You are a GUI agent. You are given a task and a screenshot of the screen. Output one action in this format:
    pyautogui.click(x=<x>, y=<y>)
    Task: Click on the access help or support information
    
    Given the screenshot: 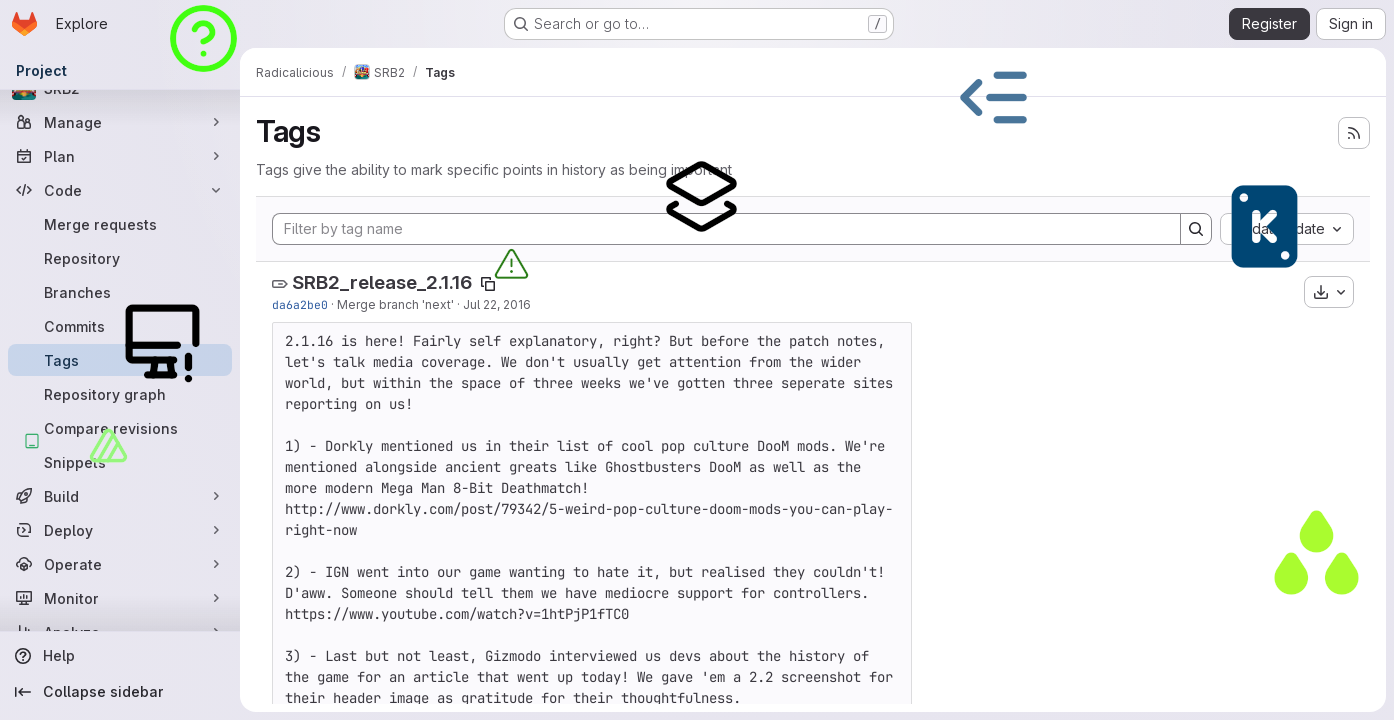 What is the action you would take?
    pyautogui.click(x=203, y=38)
    